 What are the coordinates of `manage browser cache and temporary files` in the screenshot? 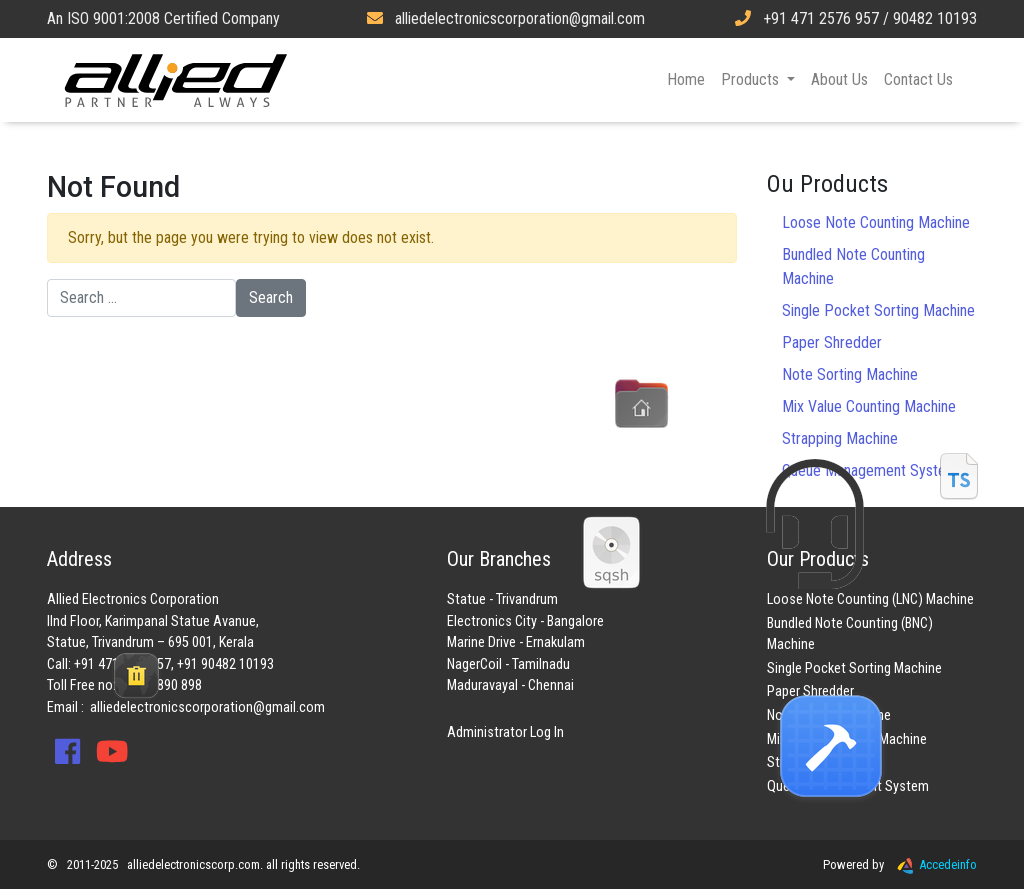 It's located at (136, 676).